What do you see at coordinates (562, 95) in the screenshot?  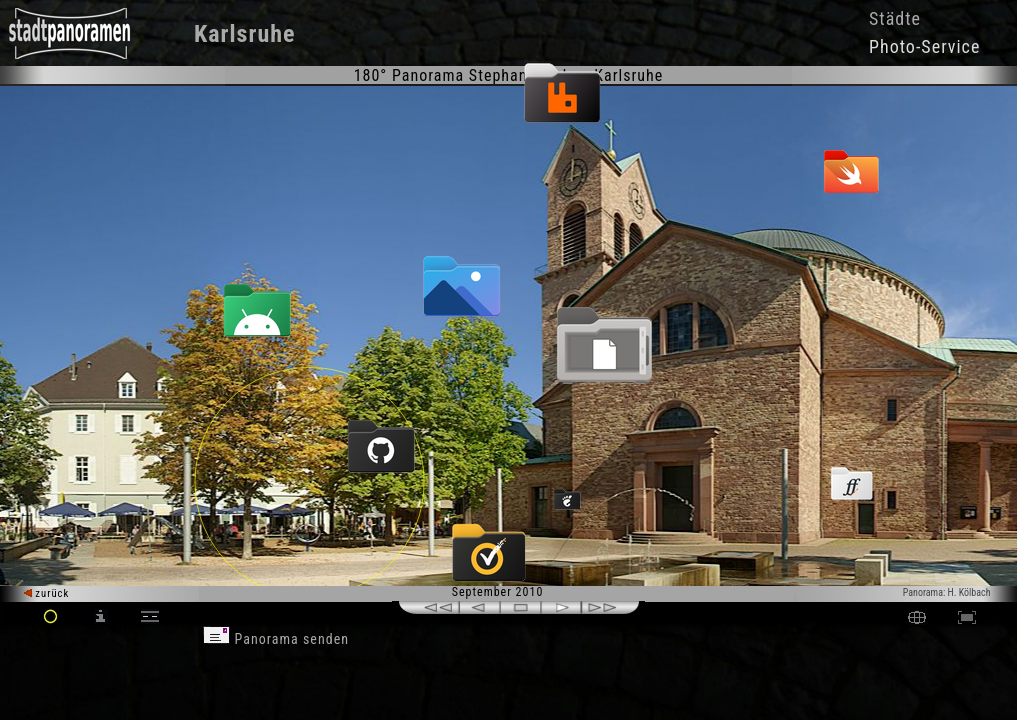 I see `open folder containing RabbitMQ configuration files` at bounding box center [562, 95].